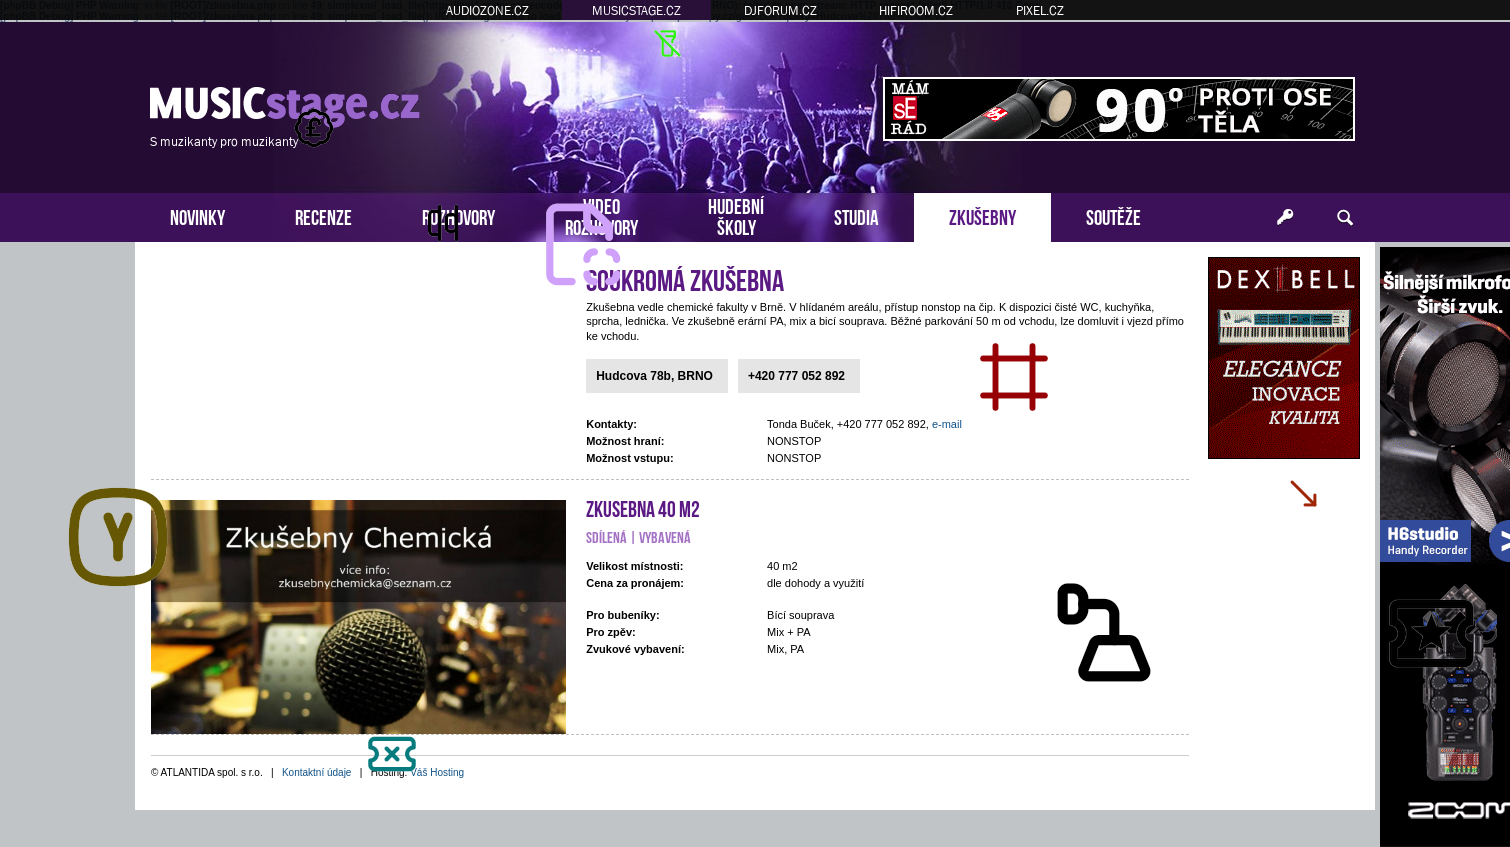  Describe the element at coordinates (1014, 377) in the screenshot. I see `adjust or define a crop area` at that location.